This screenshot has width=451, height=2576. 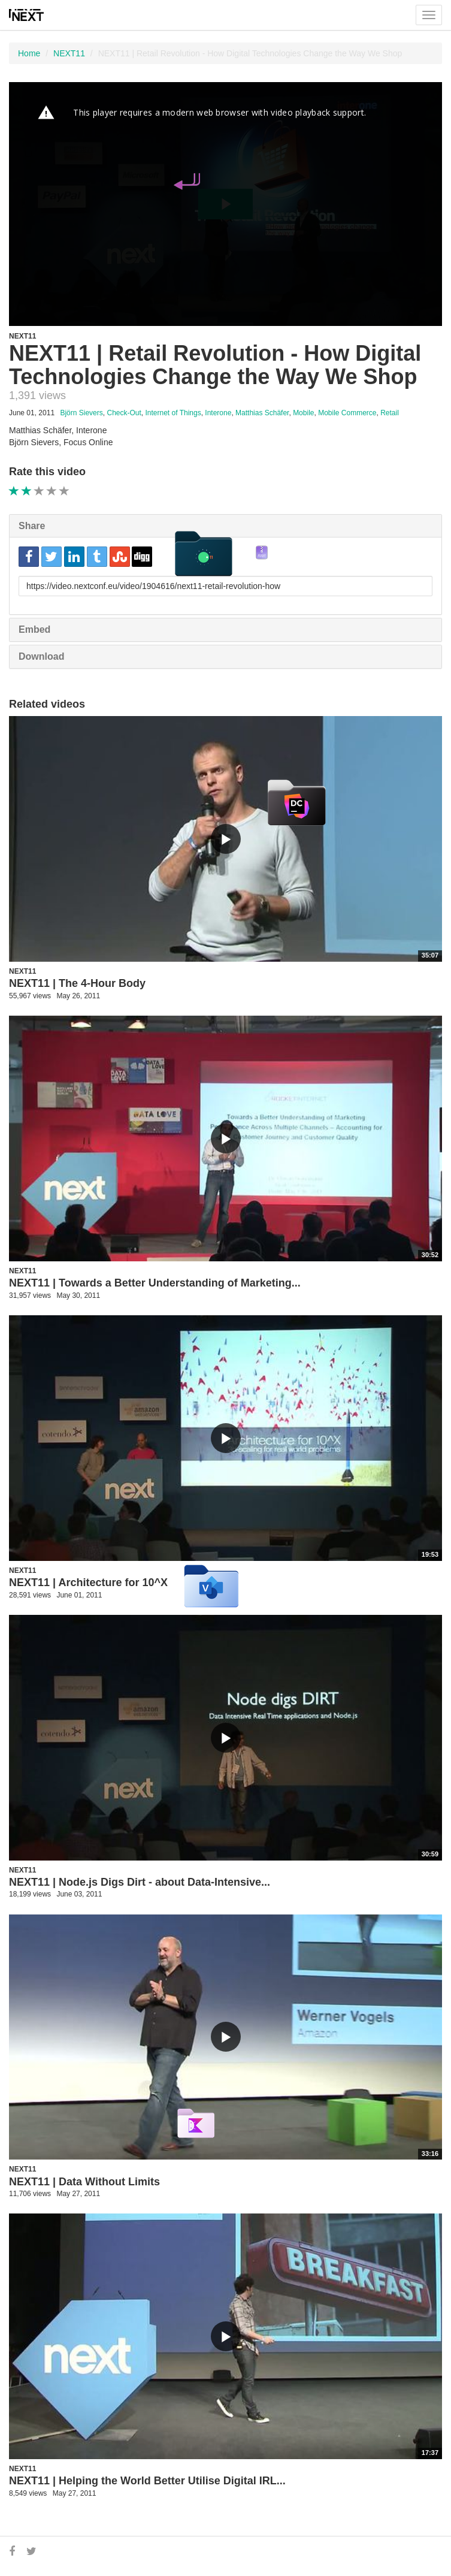 I want to click on reply to all recipients of an email, so click(x=186, y=179).